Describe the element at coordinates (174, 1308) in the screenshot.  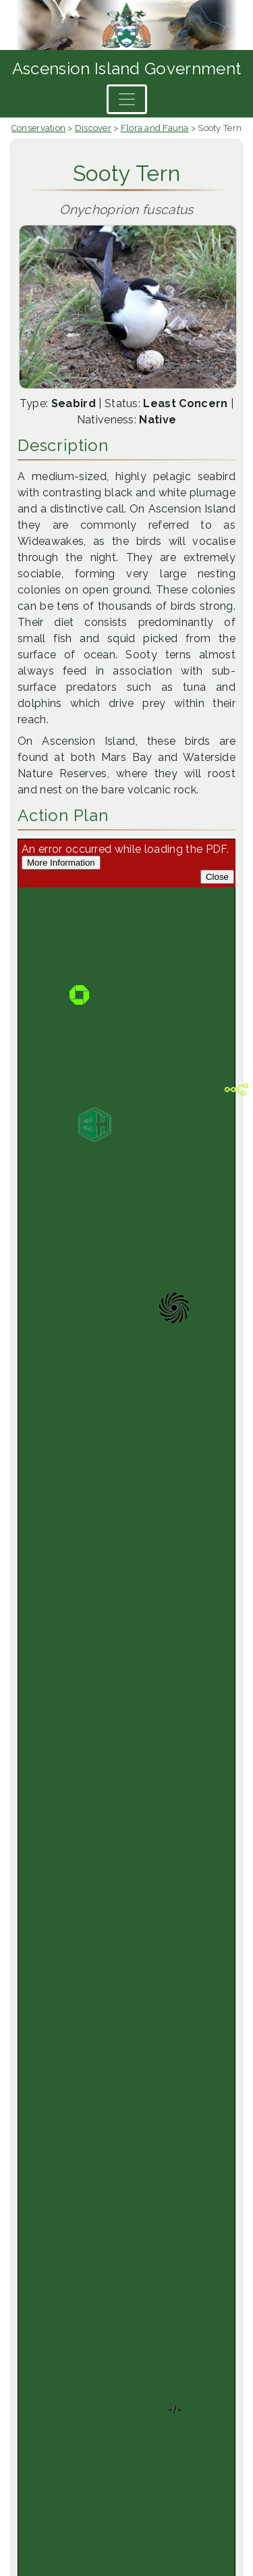
I see `visit the MediaMarkt website or app` at that location.